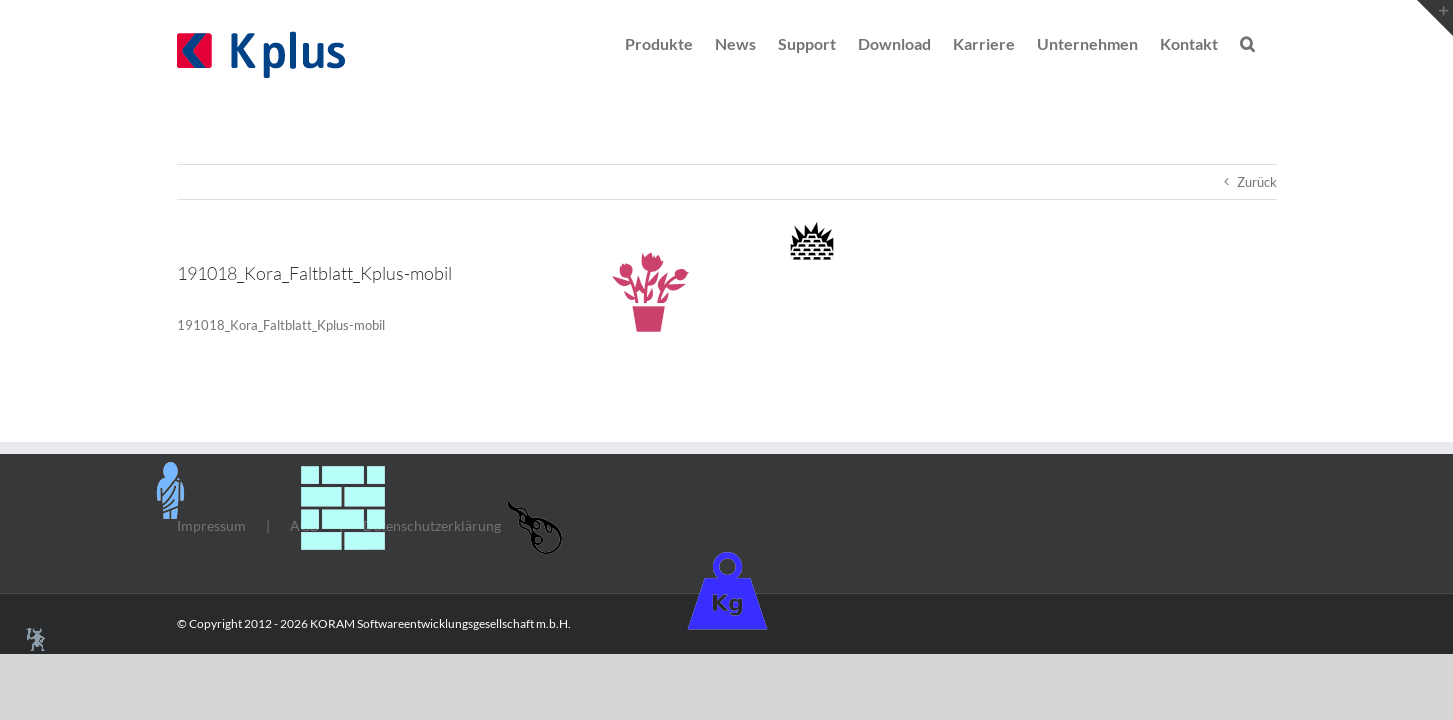 Image resolution: width=1453 pixels, height=720 pixels. I want to click on view your in-game currency or gold balance, so click(812, 239).